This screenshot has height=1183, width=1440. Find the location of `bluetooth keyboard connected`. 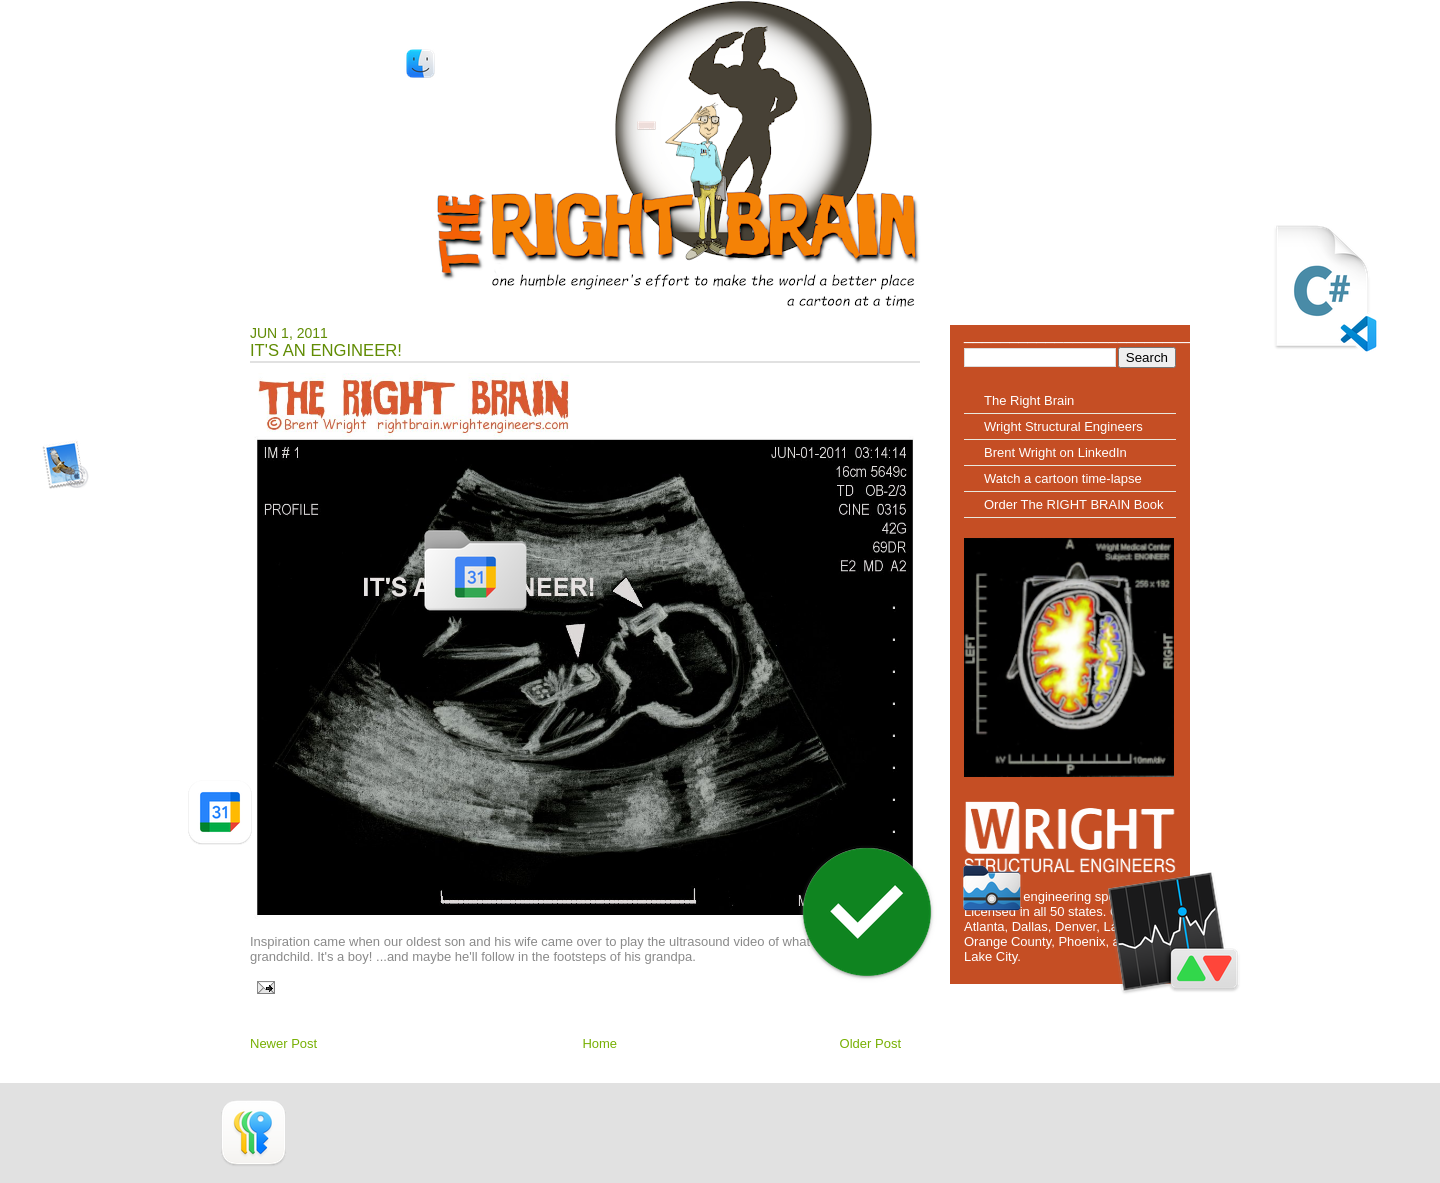

bluetooth keyboard connected is located at coordinates (646, 125).